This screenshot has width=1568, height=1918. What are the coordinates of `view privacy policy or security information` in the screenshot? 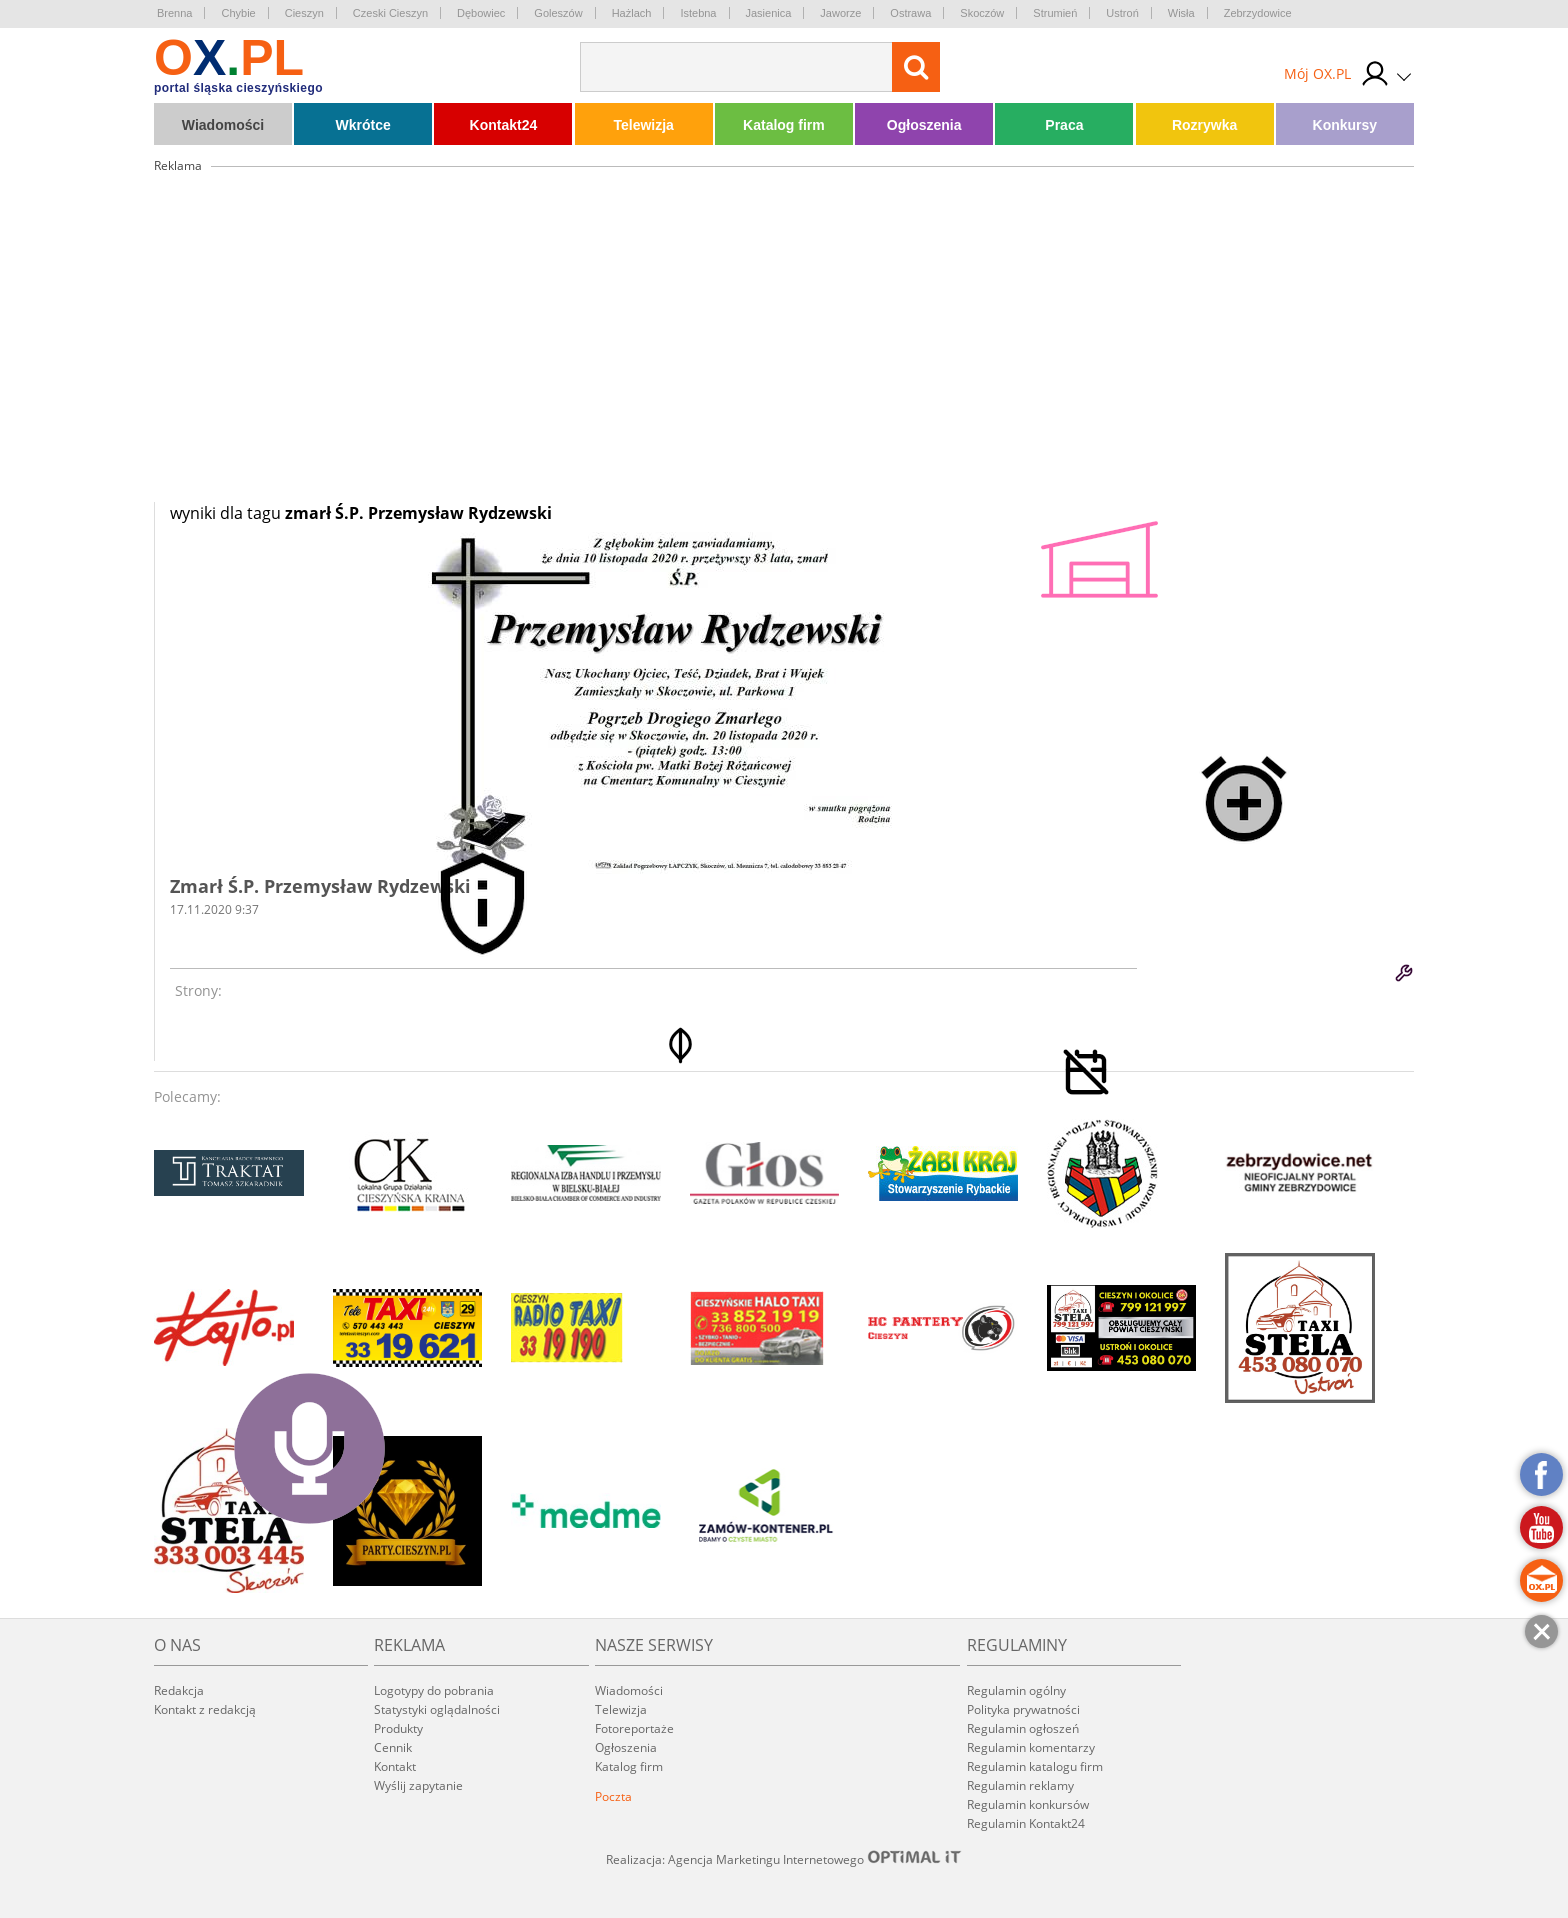 It's located at (482, 903).